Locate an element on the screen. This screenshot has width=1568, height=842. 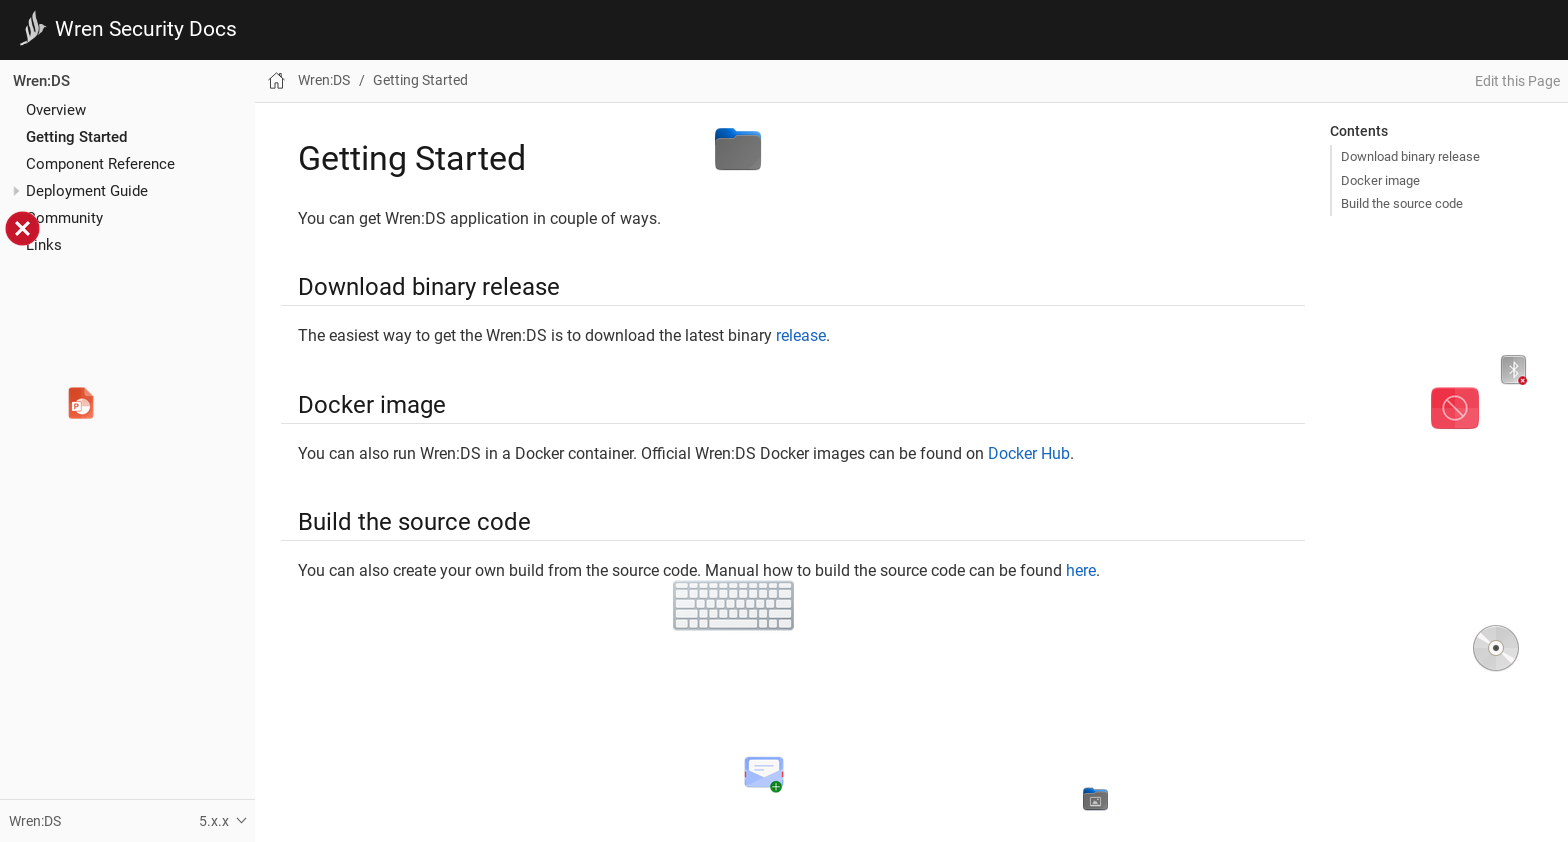
indicates a DVD or optical disc drive is located at coordinates (1496, 648).